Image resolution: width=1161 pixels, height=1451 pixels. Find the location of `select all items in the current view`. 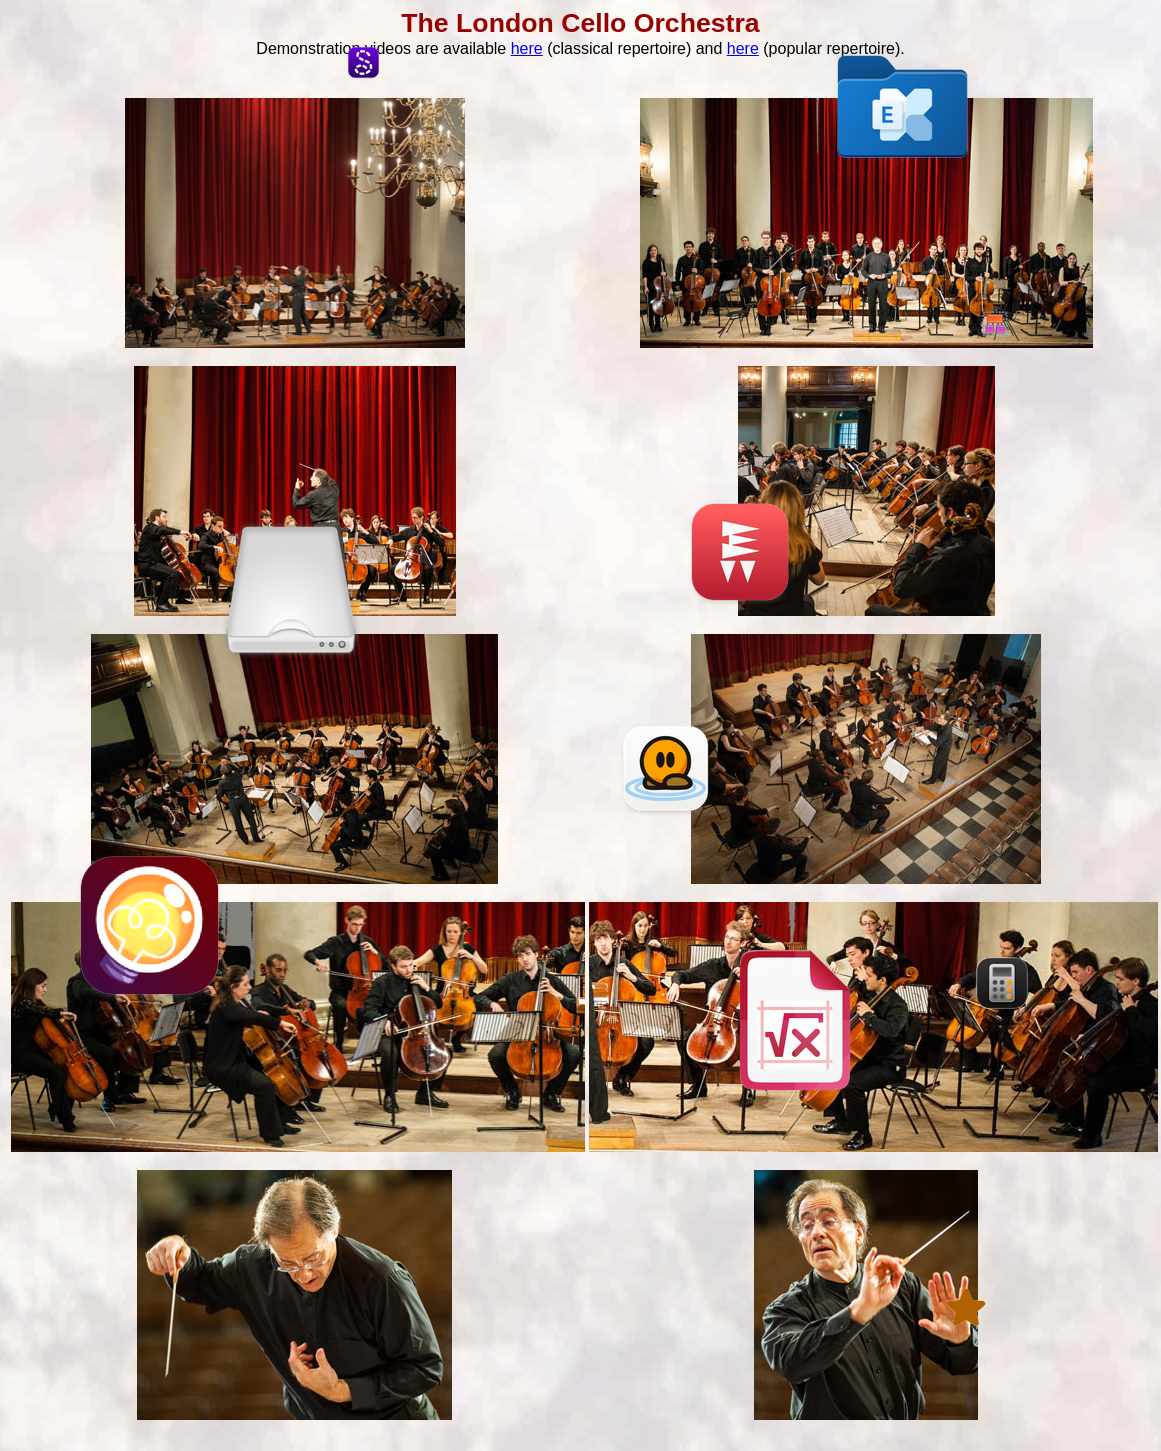

select all items in the current view is located at coordinates (995, 324).